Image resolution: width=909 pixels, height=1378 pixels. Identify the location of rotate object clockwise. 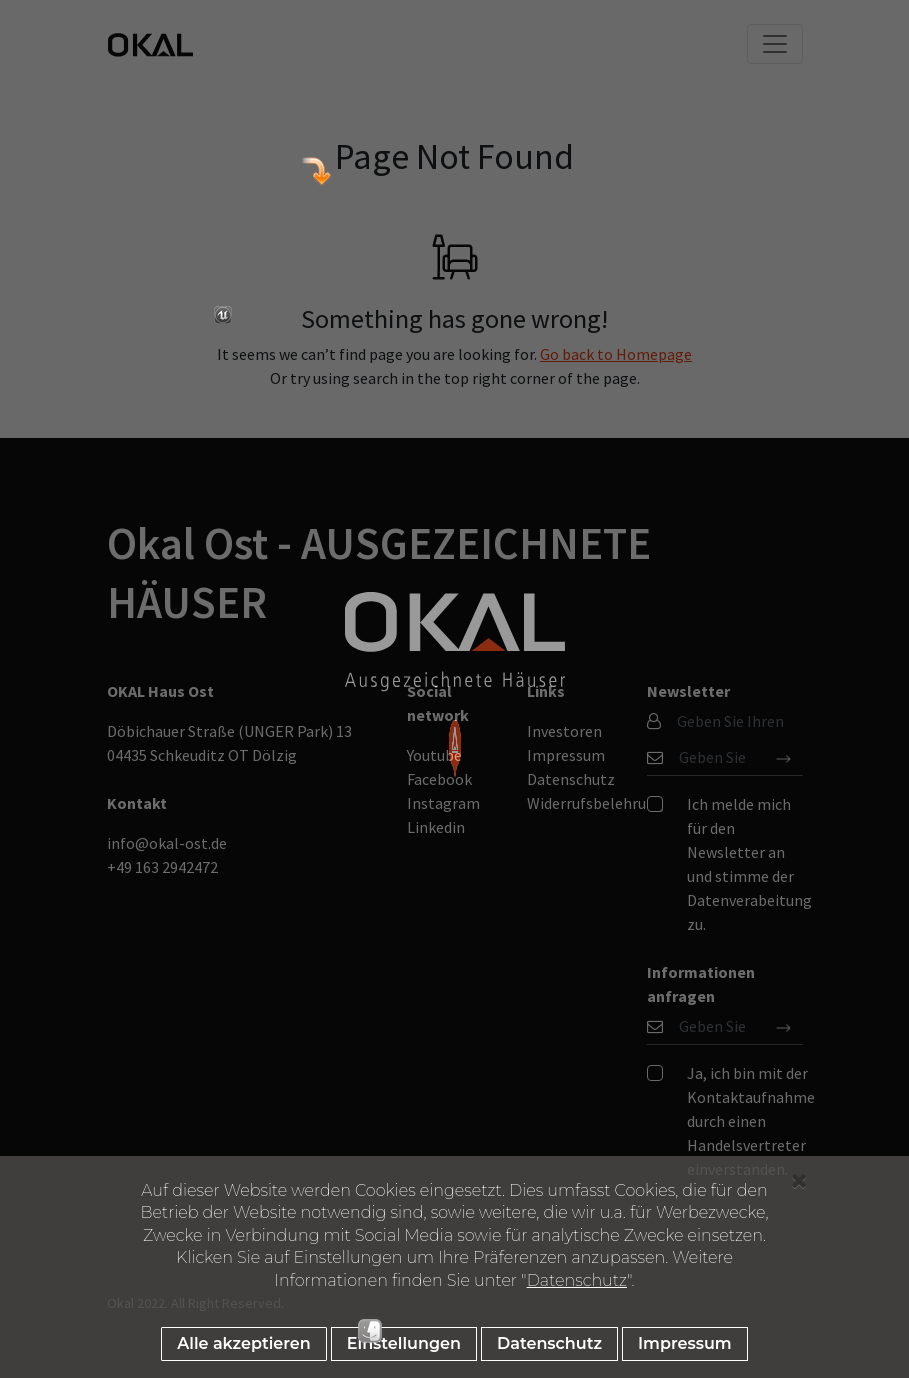
(317, 172).